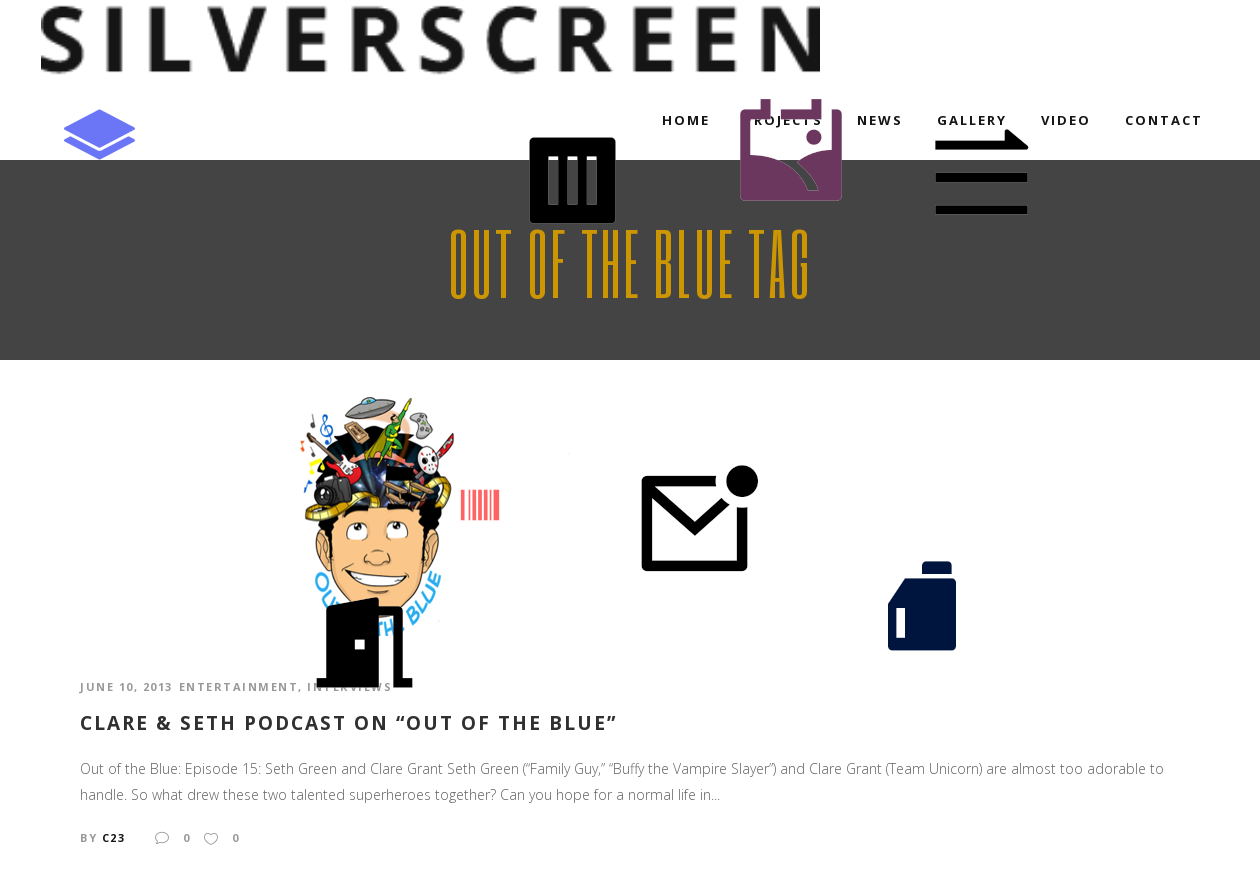  Describe the element at coordinates (694, 523) in the screenshot. I see `indicates unread mail or messages` at that location.